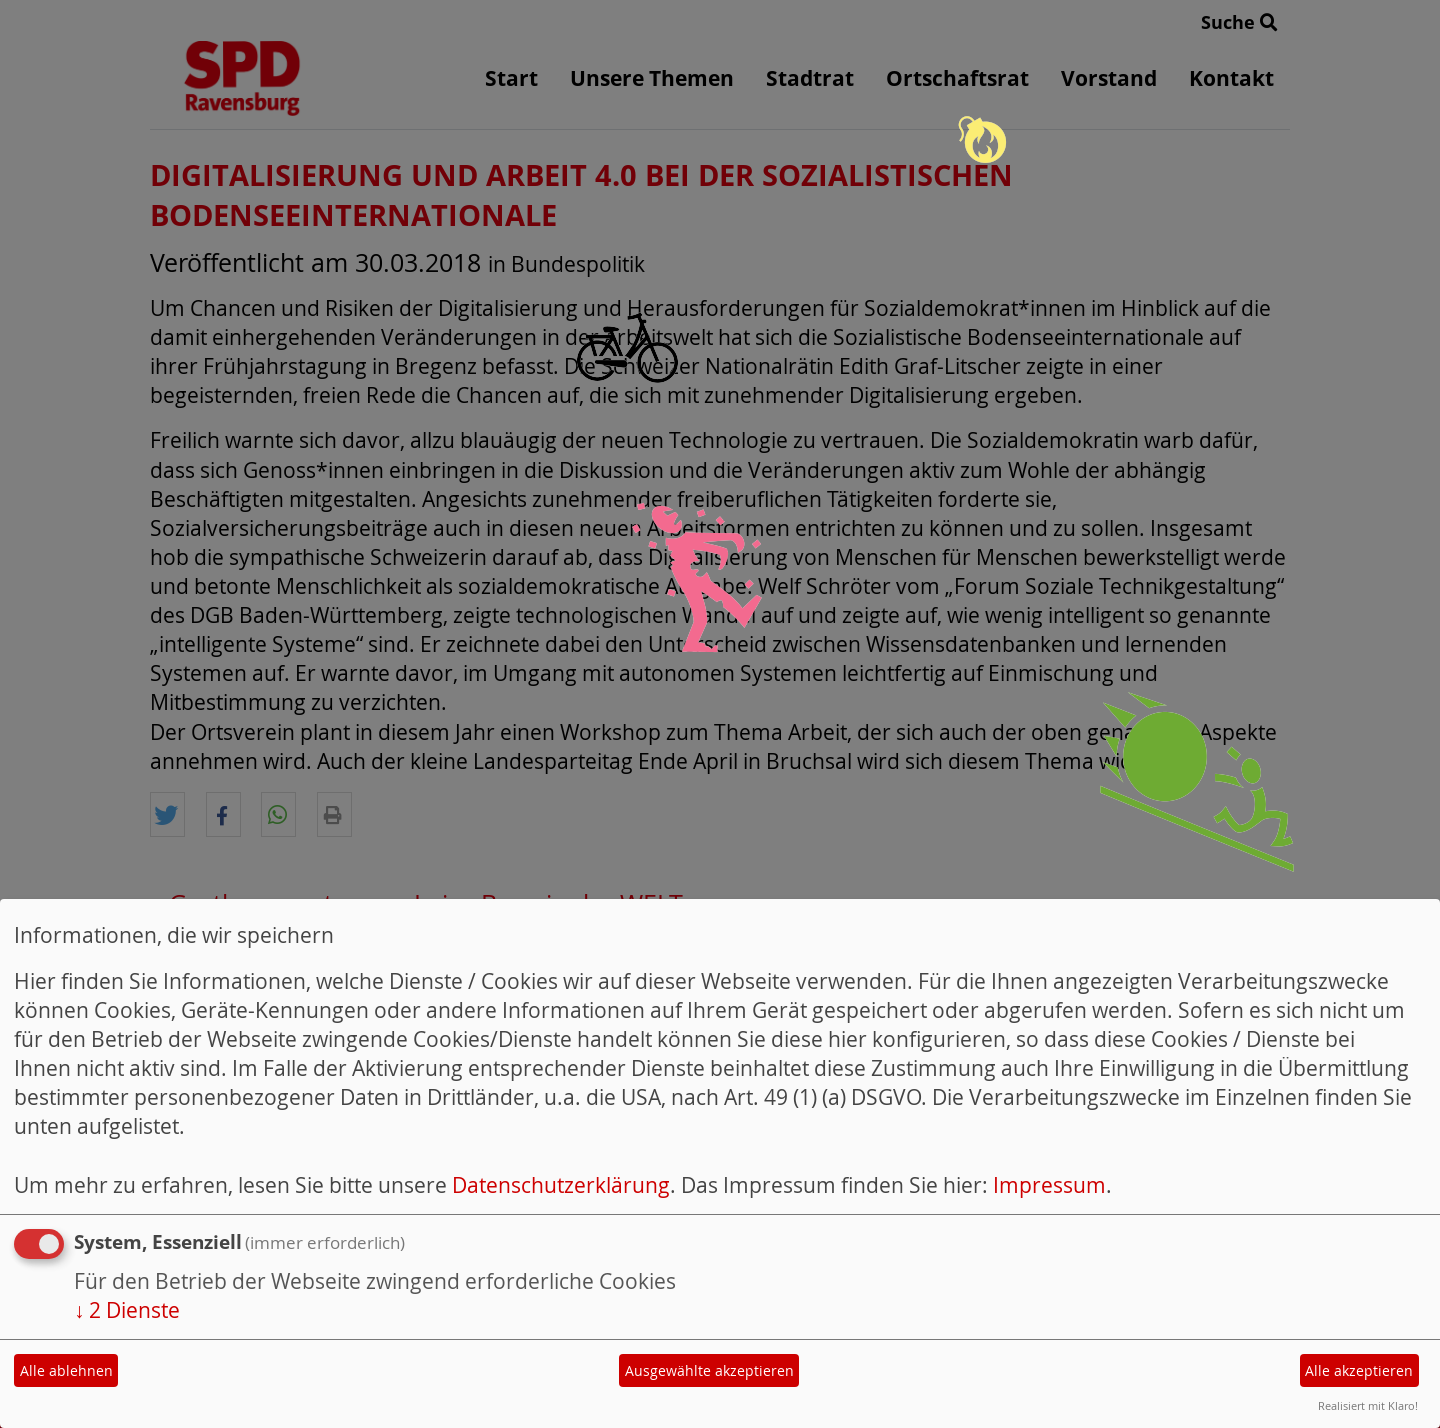 The height and width of the screenshot is (1428, 1440). What do you see at coordinates (627, 347) in the screenshot?
I see `select bicycle as transportation mode` at bounding box center [627, 347].